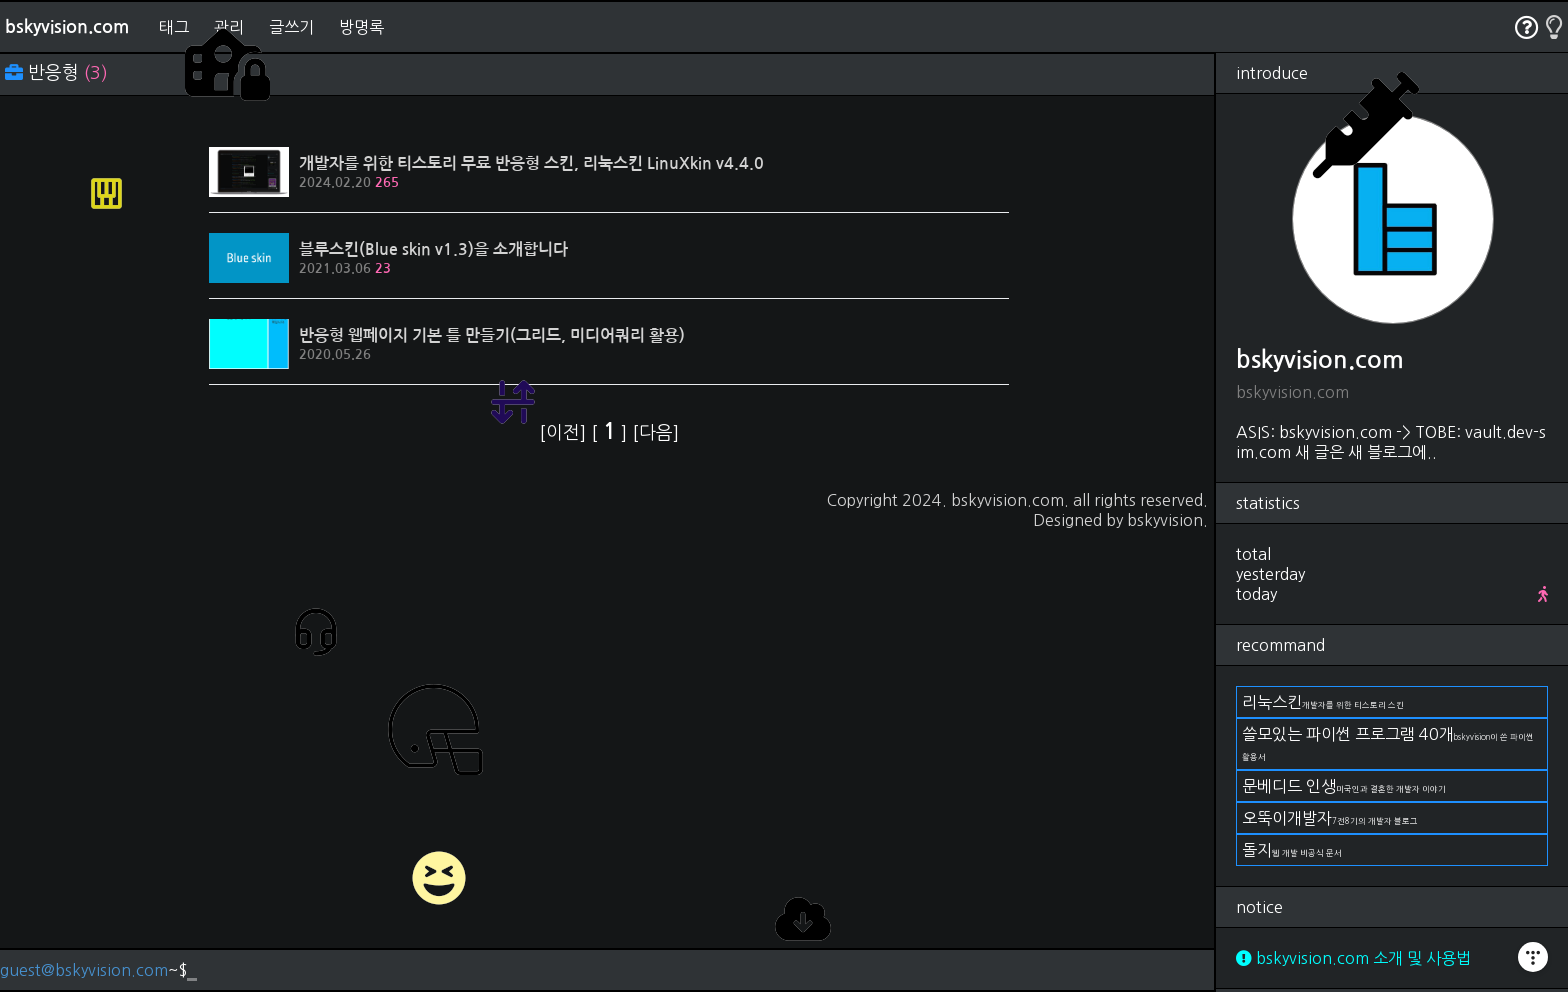  Describe the element at coordinates (316, 631) in the screenshot. I see `contact customer support` at that location.